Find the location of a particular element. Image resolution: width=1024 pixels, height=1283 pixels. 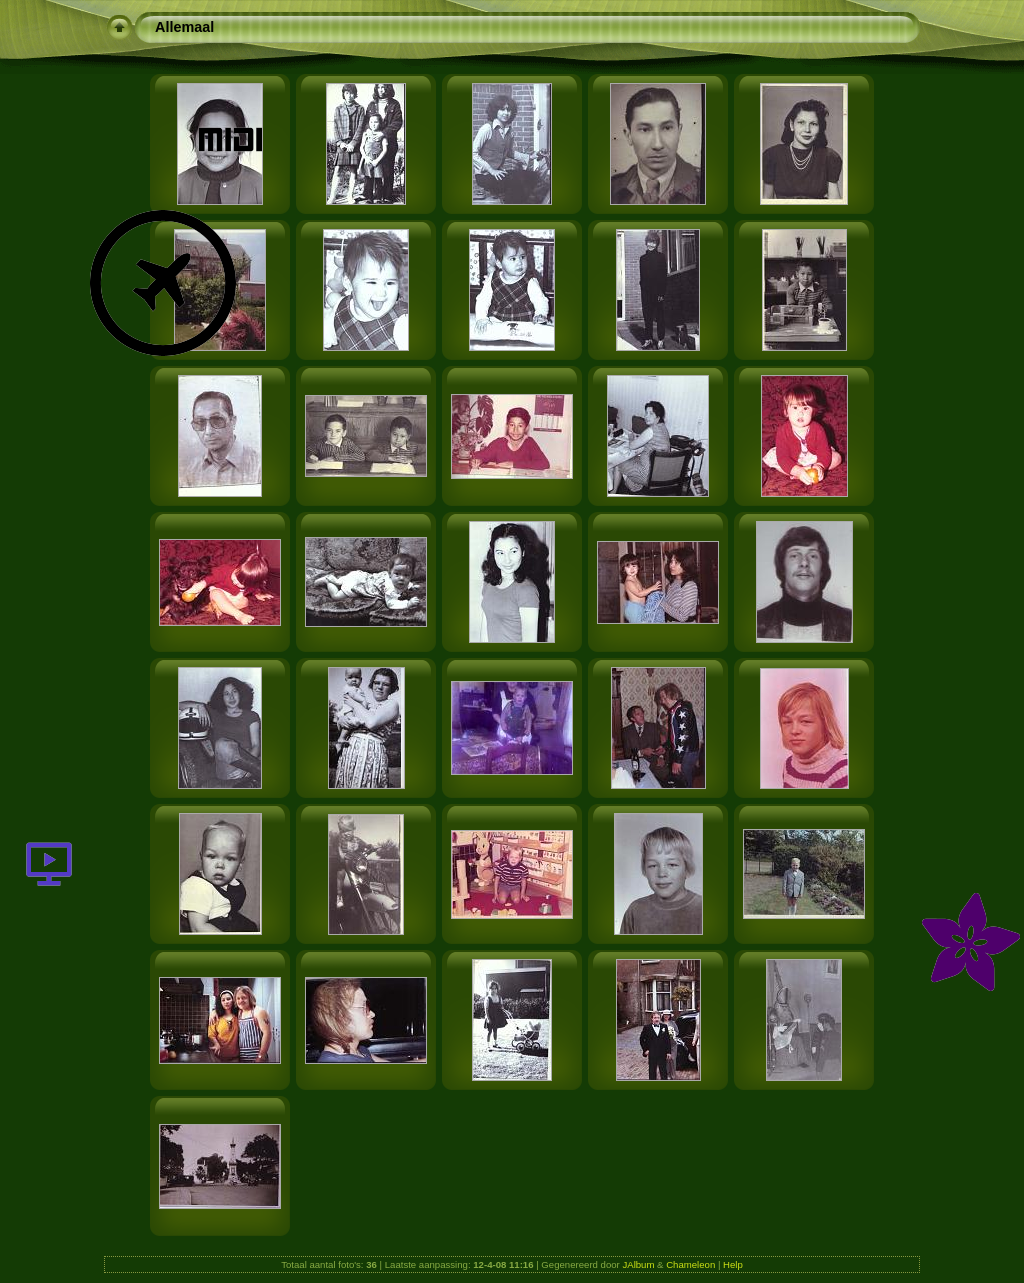

visit the Adafruit website or store is located at coordinates (971, 942).